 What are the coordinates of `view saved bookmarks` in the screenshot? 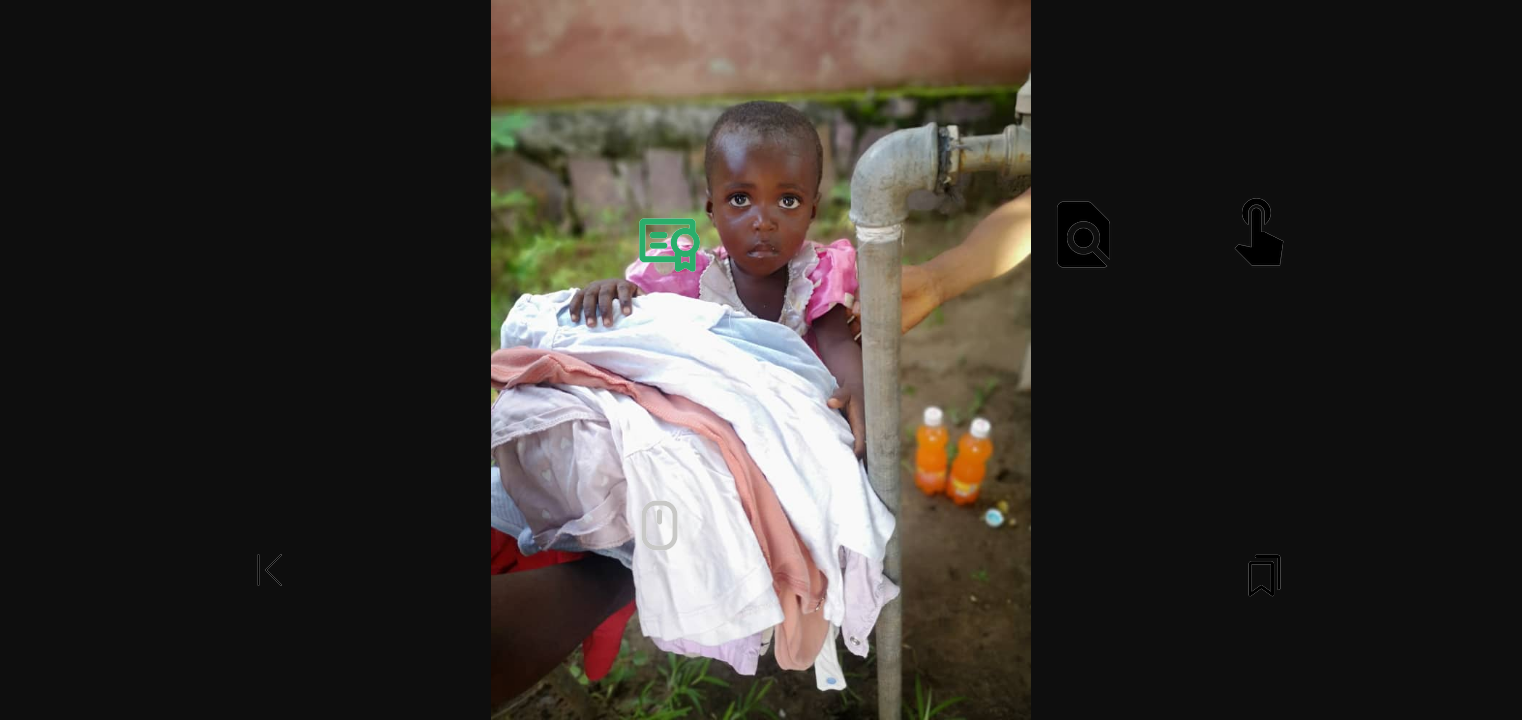 It's located at (1264, 575).